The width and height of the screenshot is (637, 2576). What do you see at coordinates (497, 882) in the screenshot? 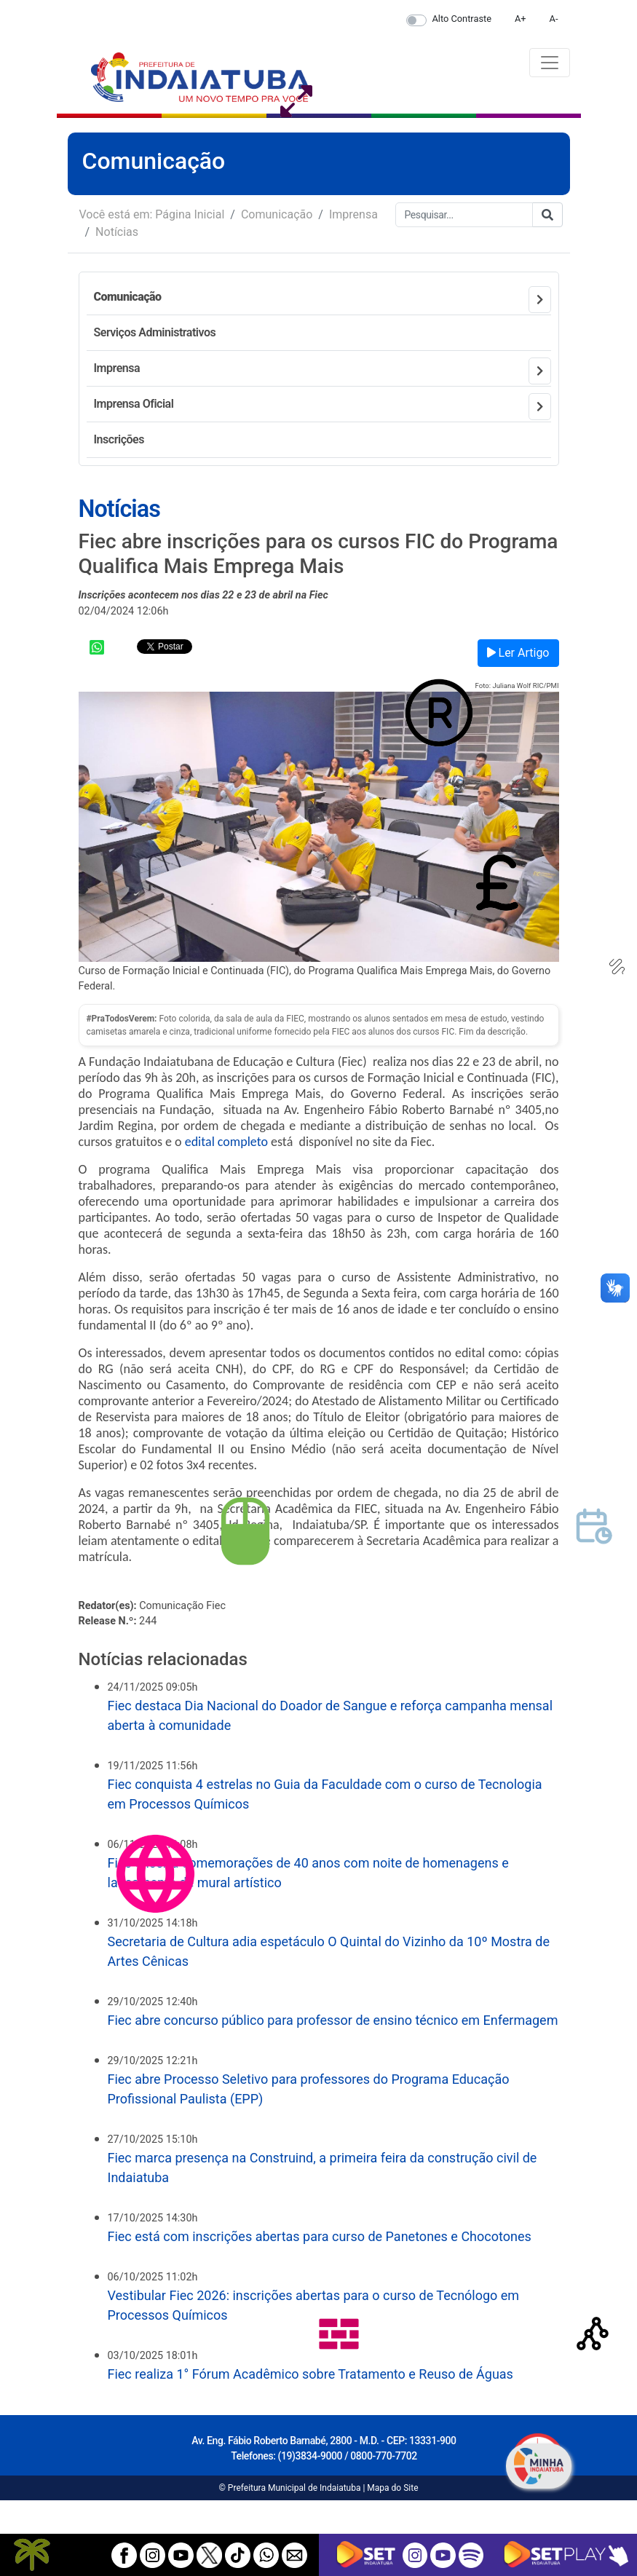
I see `view or manage British pound currency` at bounding box center [497, 882].